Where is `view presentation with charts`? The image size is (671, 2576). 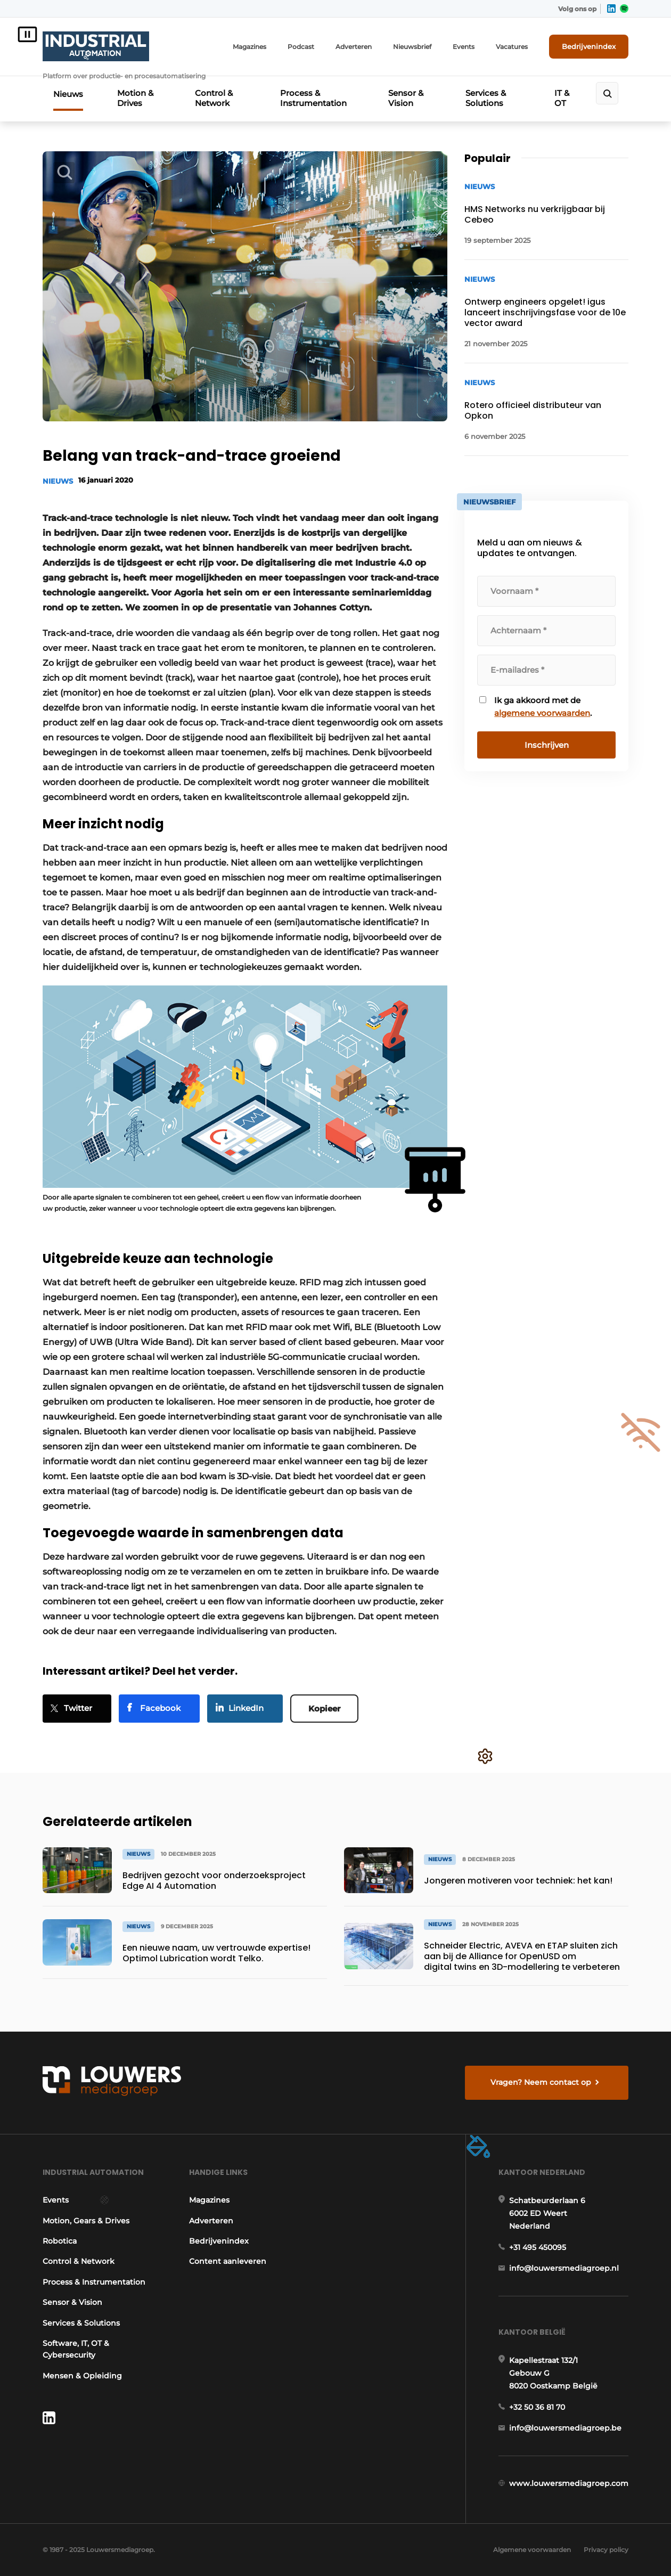
view presentation with charts is located at coordinates (435, 1175).